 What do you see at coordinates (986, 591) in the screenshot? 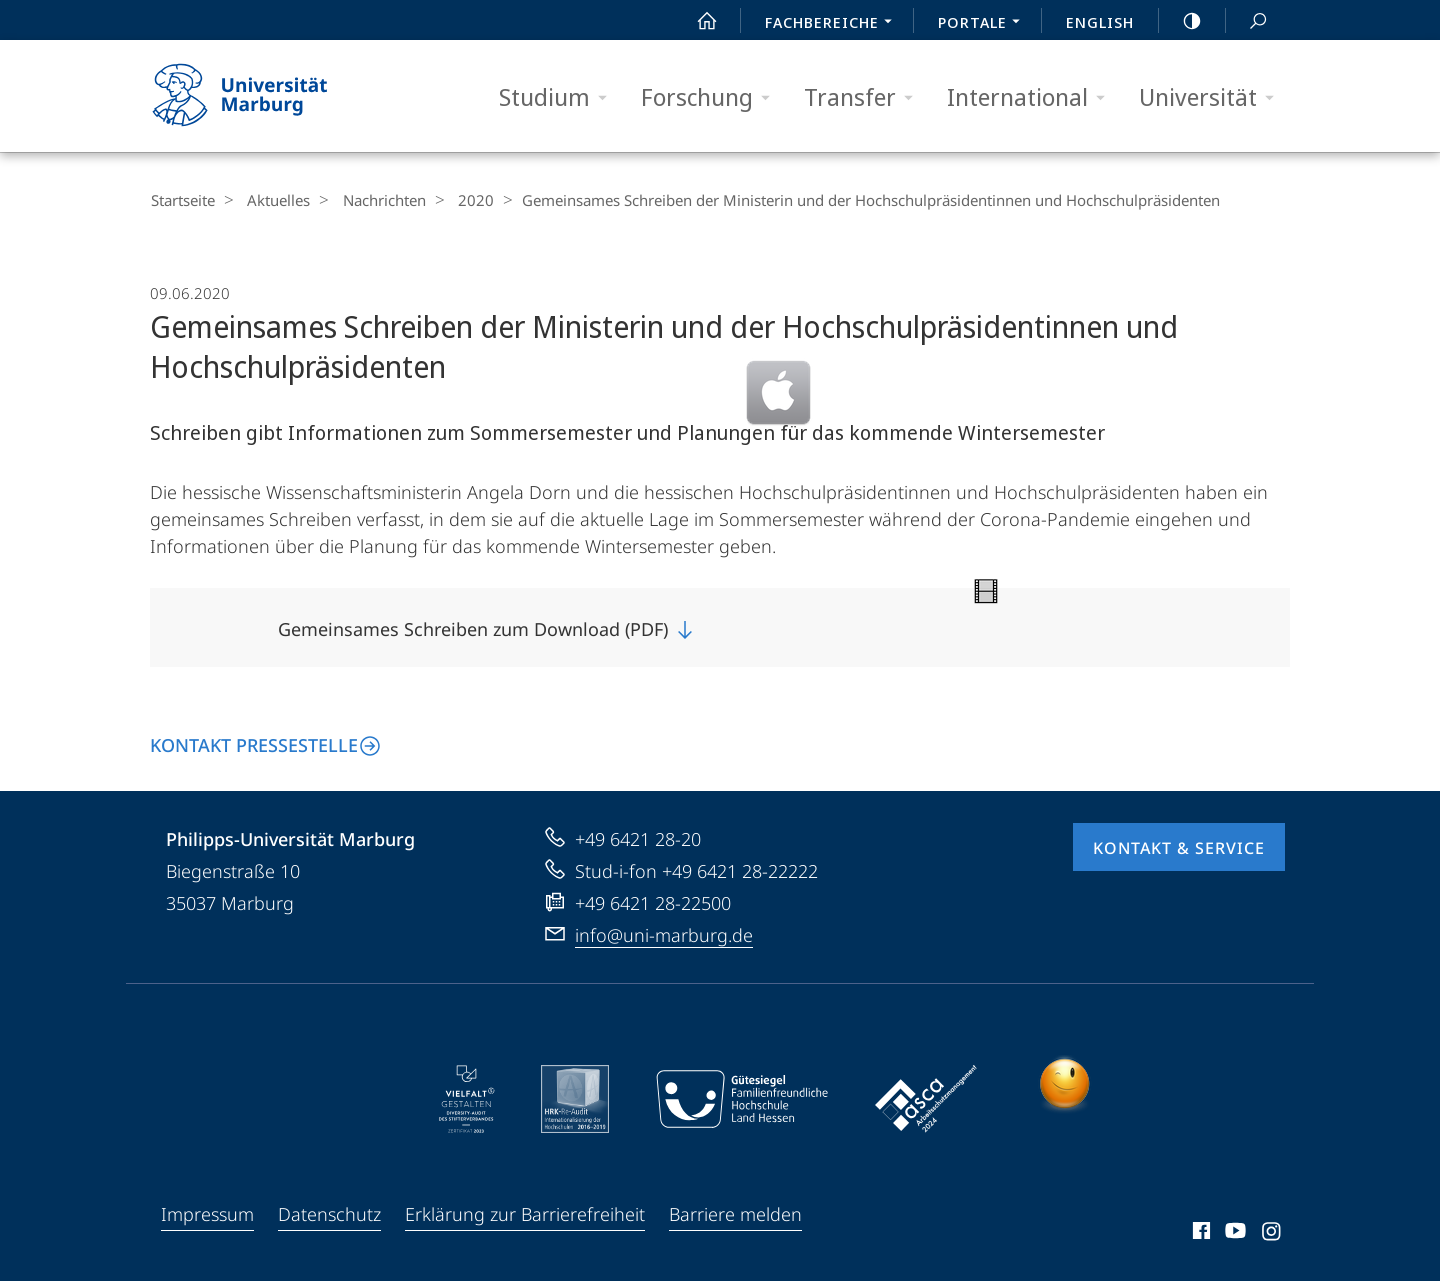
I see `access your movies folder in the sidebar` at bounding box center [986, 591].